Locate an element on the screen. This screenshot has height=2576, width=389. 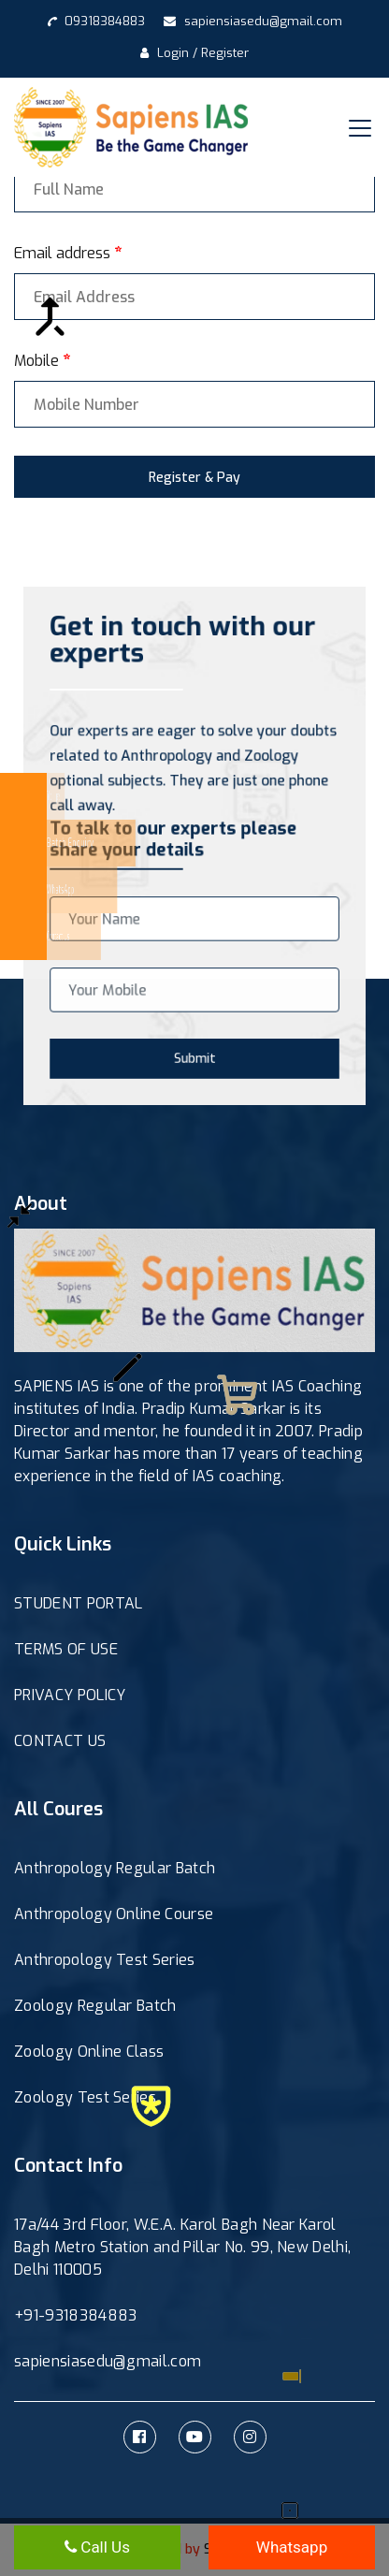
indicates a random selection or dice roll result of one is located at coordinates (290, 2511).